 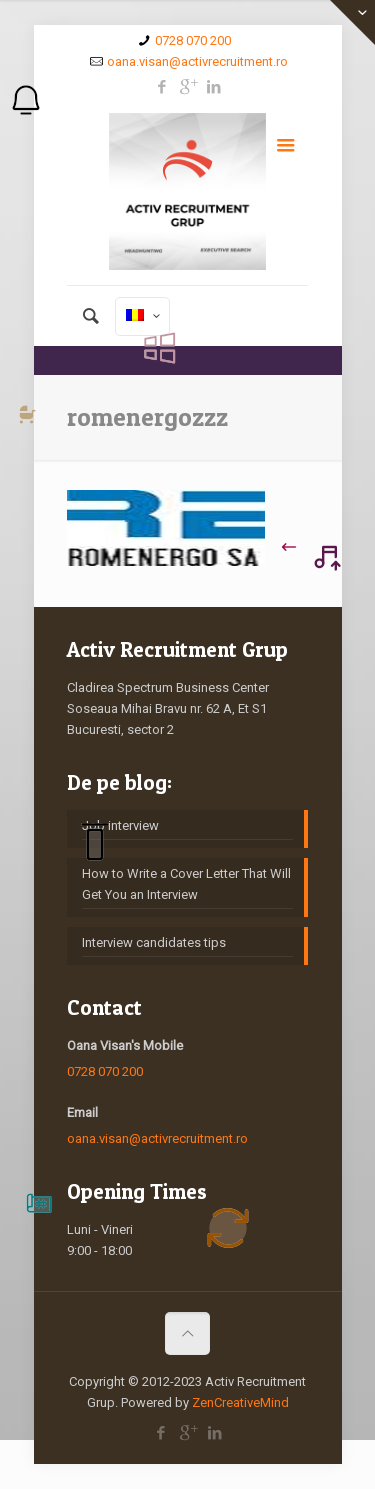 What do you see at coordinates (39, 1204) in the screenshot?
I see `view project blueprints or technical plans` at bounding box center [39, 1204].